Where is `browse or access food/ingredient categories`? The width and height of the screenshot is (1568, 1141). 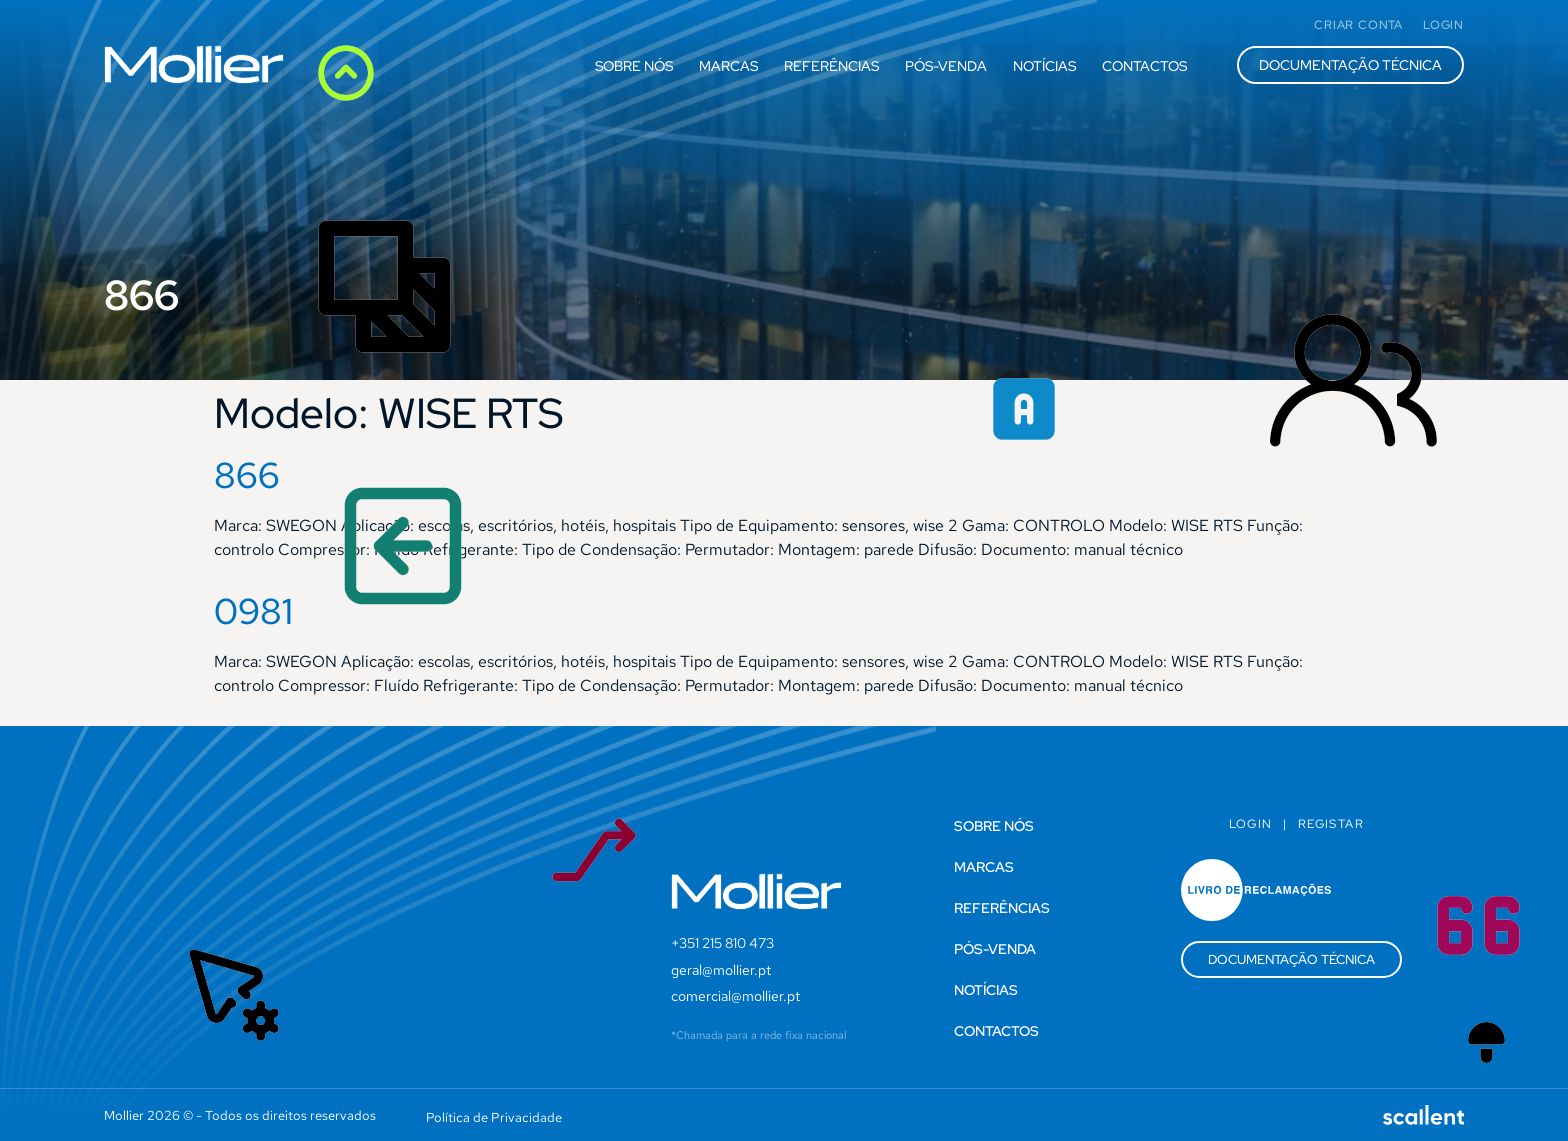 browse or access food/ingredient categories is located at coordinates (1486, 1042).